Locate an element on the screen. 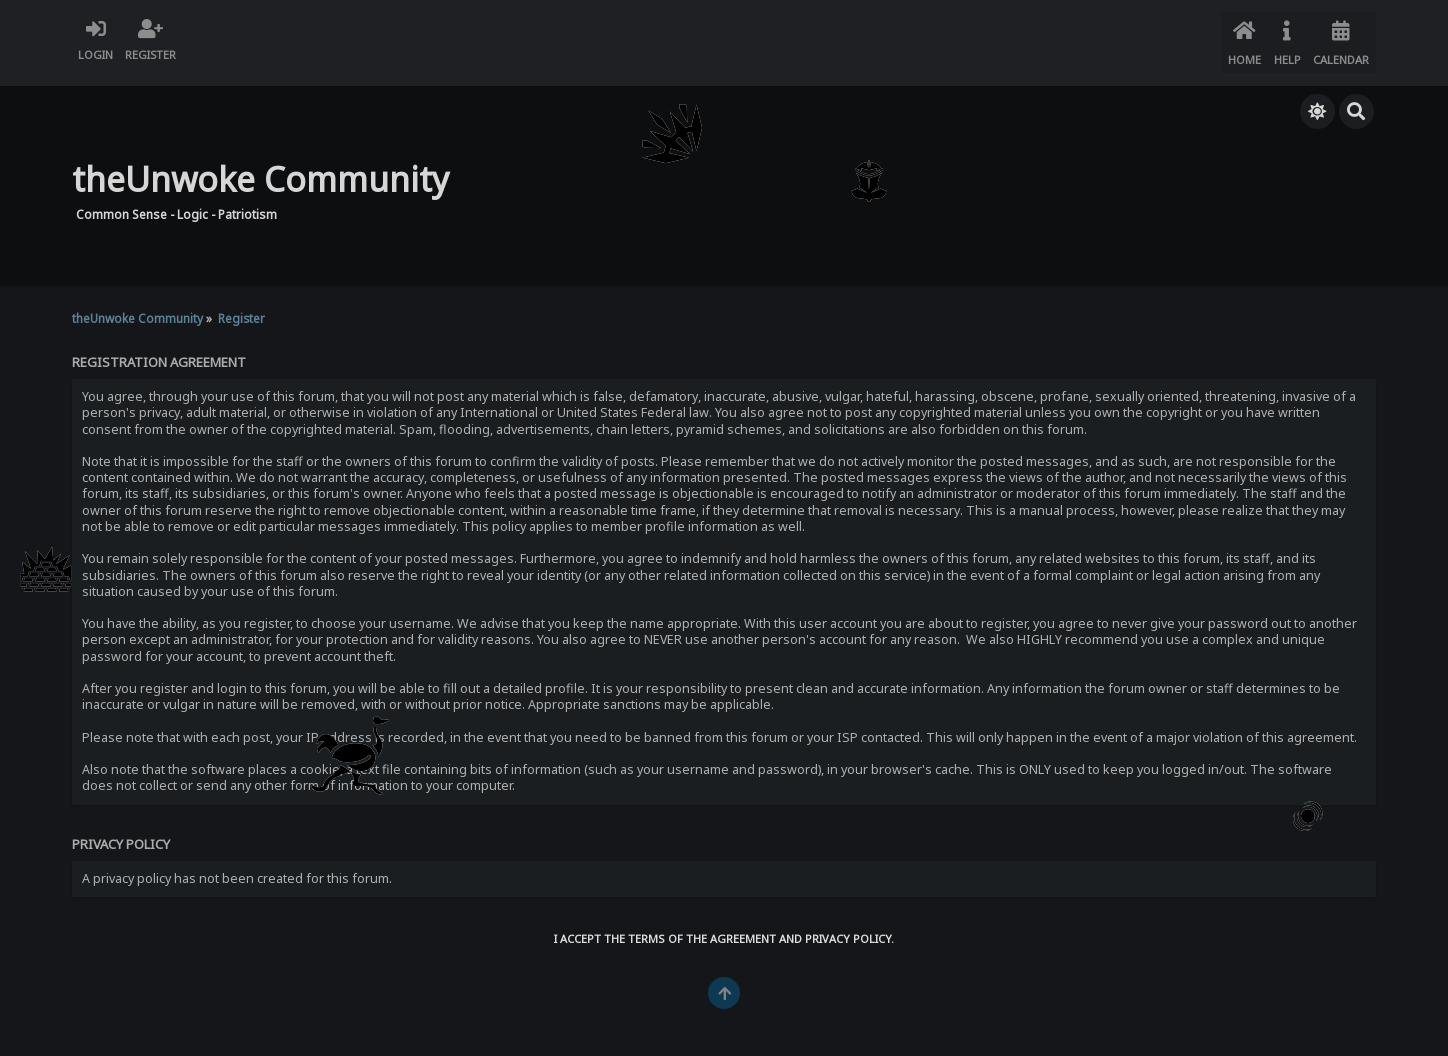 The image size is (1448, 1056). view your in-game currency or gold balance is located at coordinates (46, 567).